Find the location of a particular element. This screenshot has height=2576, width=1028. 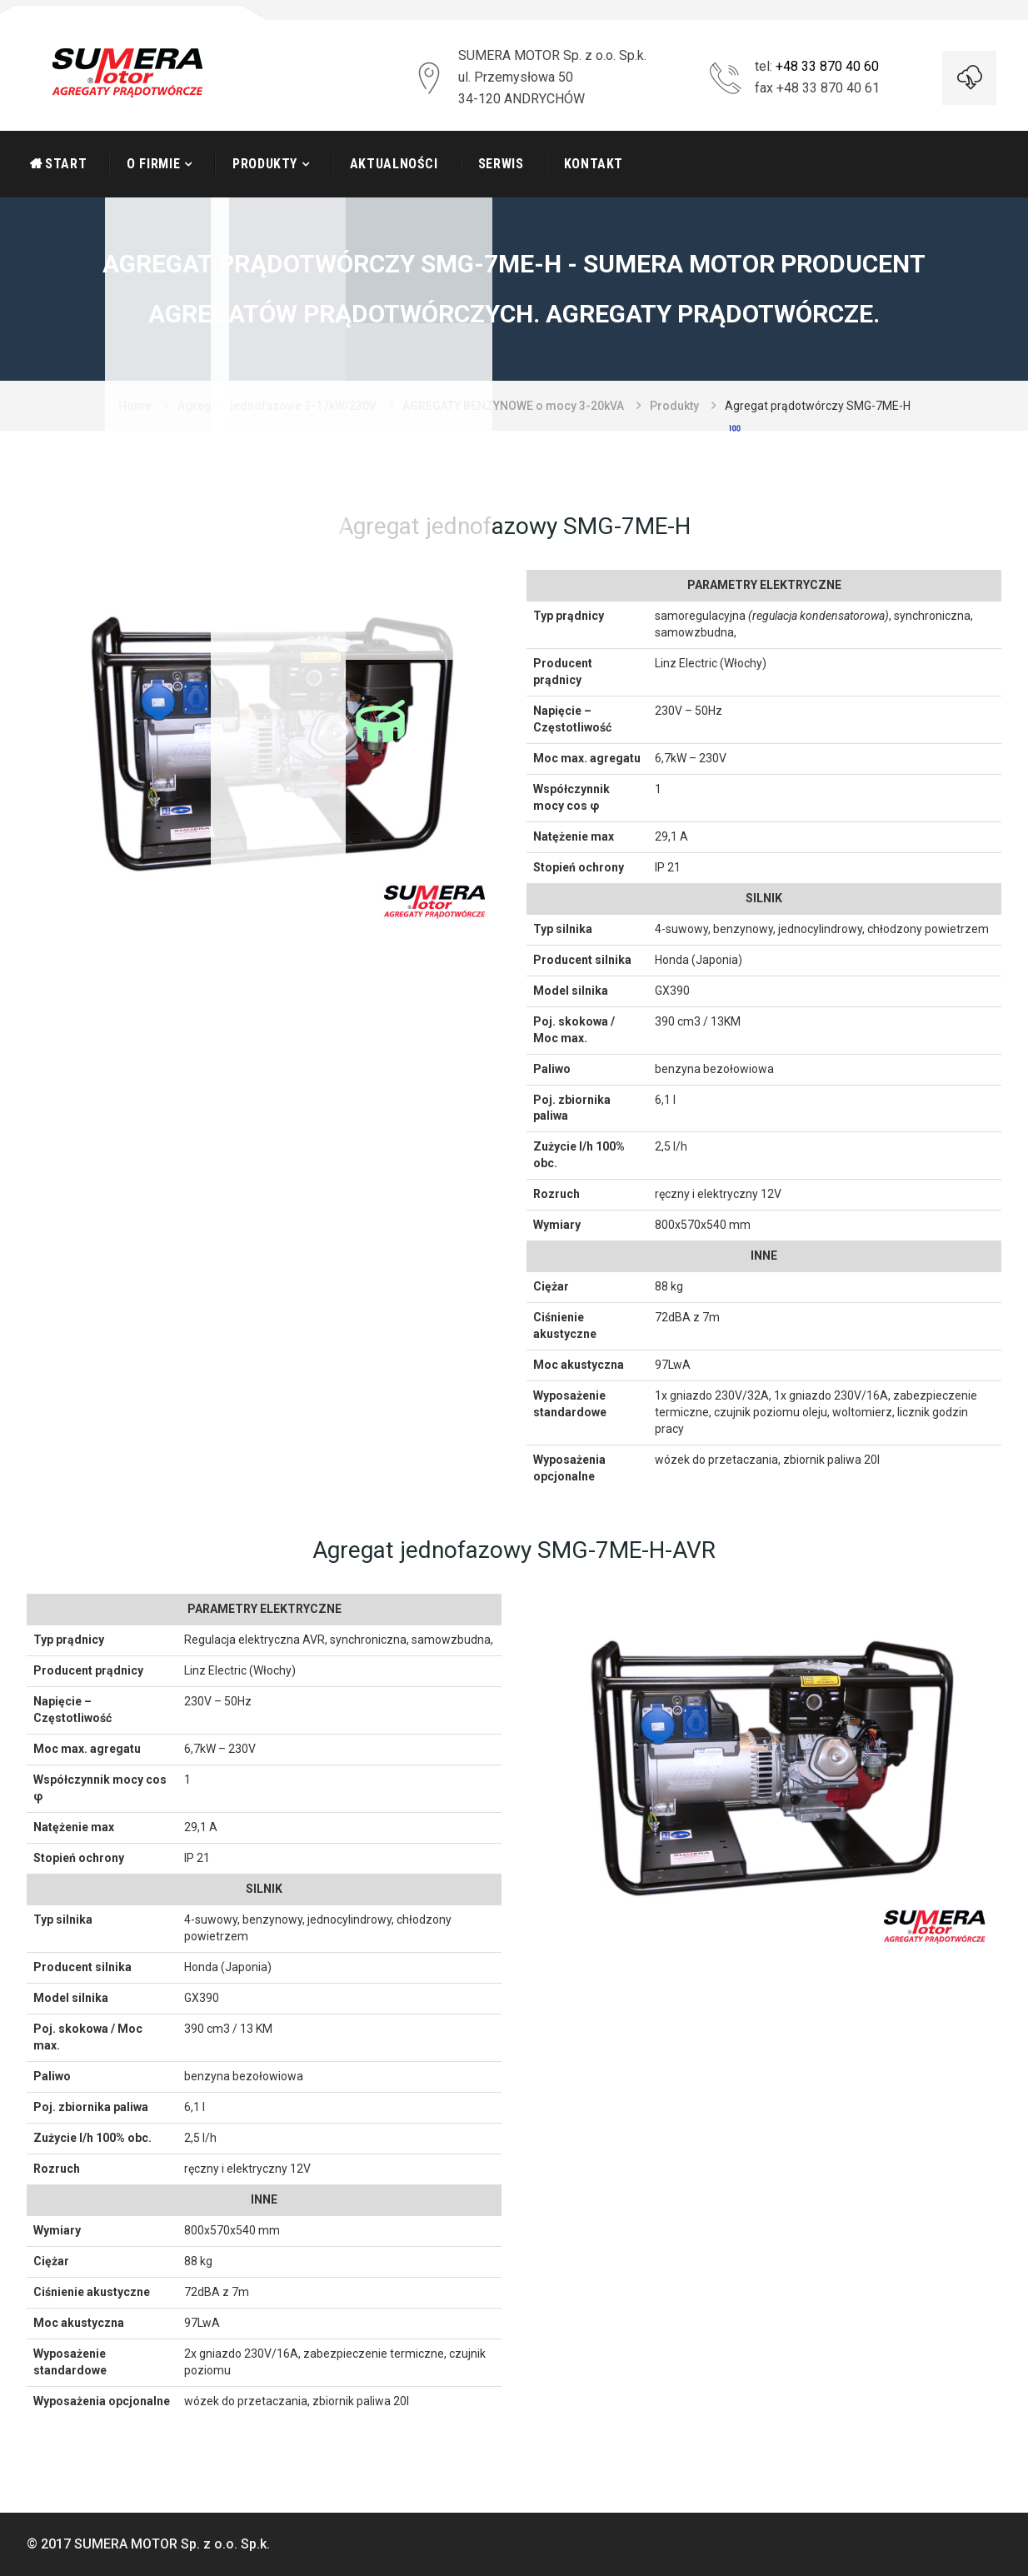

indicates a perfect score or 100% completion is located at coordinates (735, 428).